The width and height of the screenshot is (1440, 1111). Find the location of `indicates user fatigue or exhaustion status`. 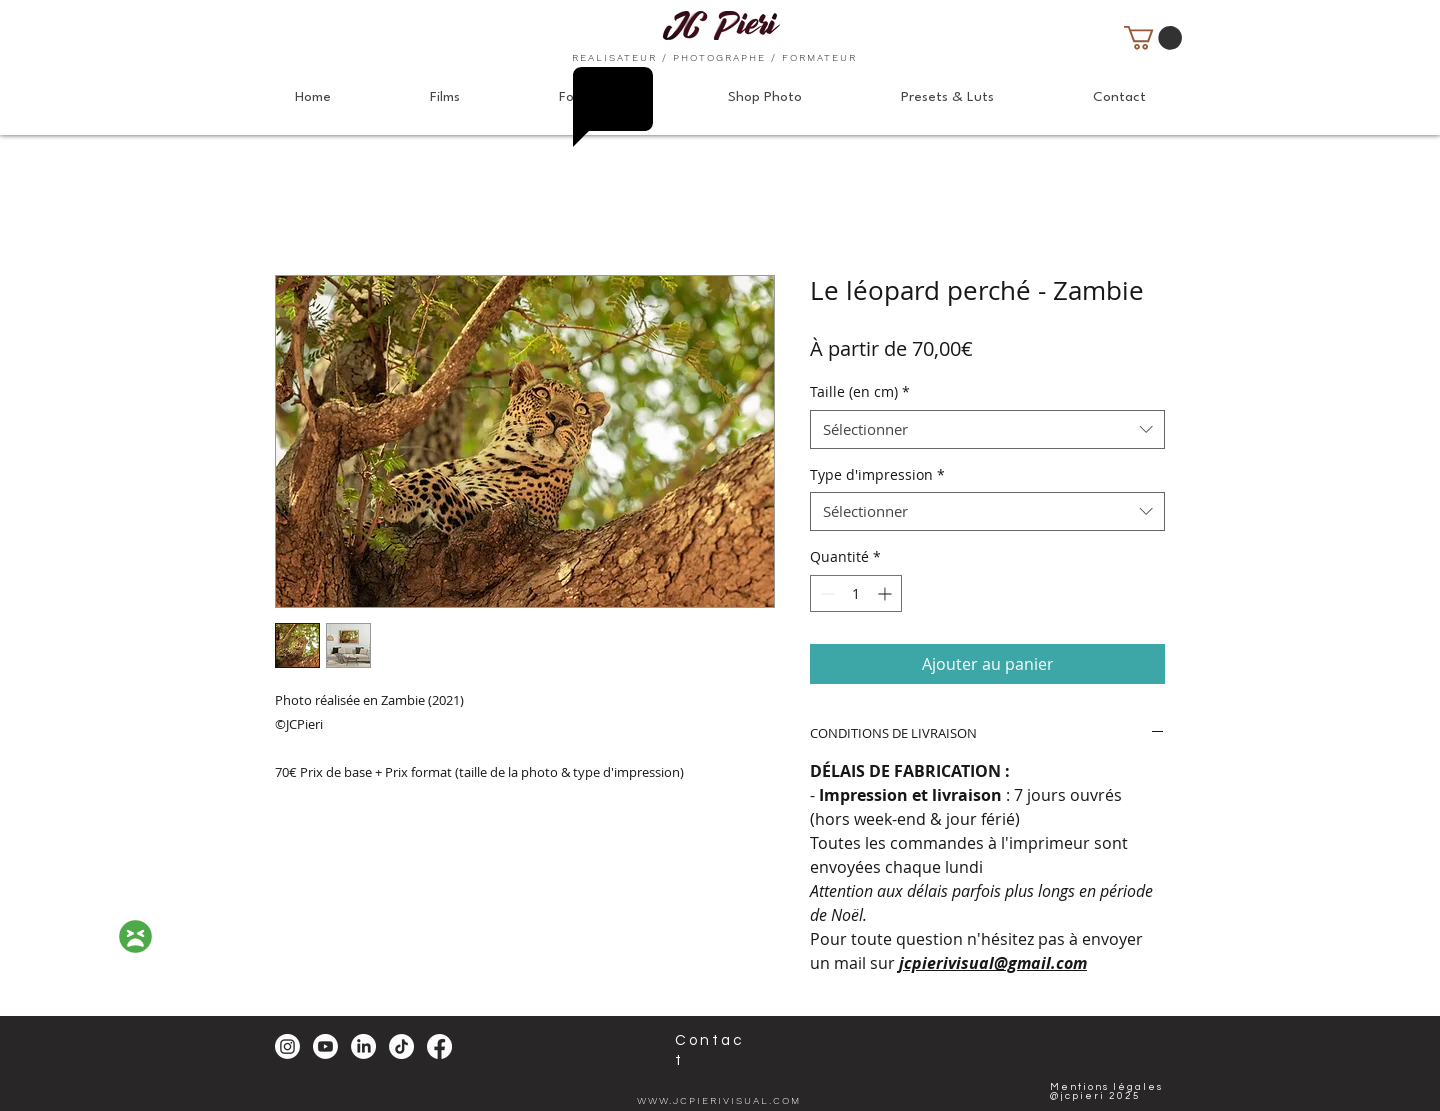

indicates user fatigue or exhaustion status is located at coordinates (135, 936).